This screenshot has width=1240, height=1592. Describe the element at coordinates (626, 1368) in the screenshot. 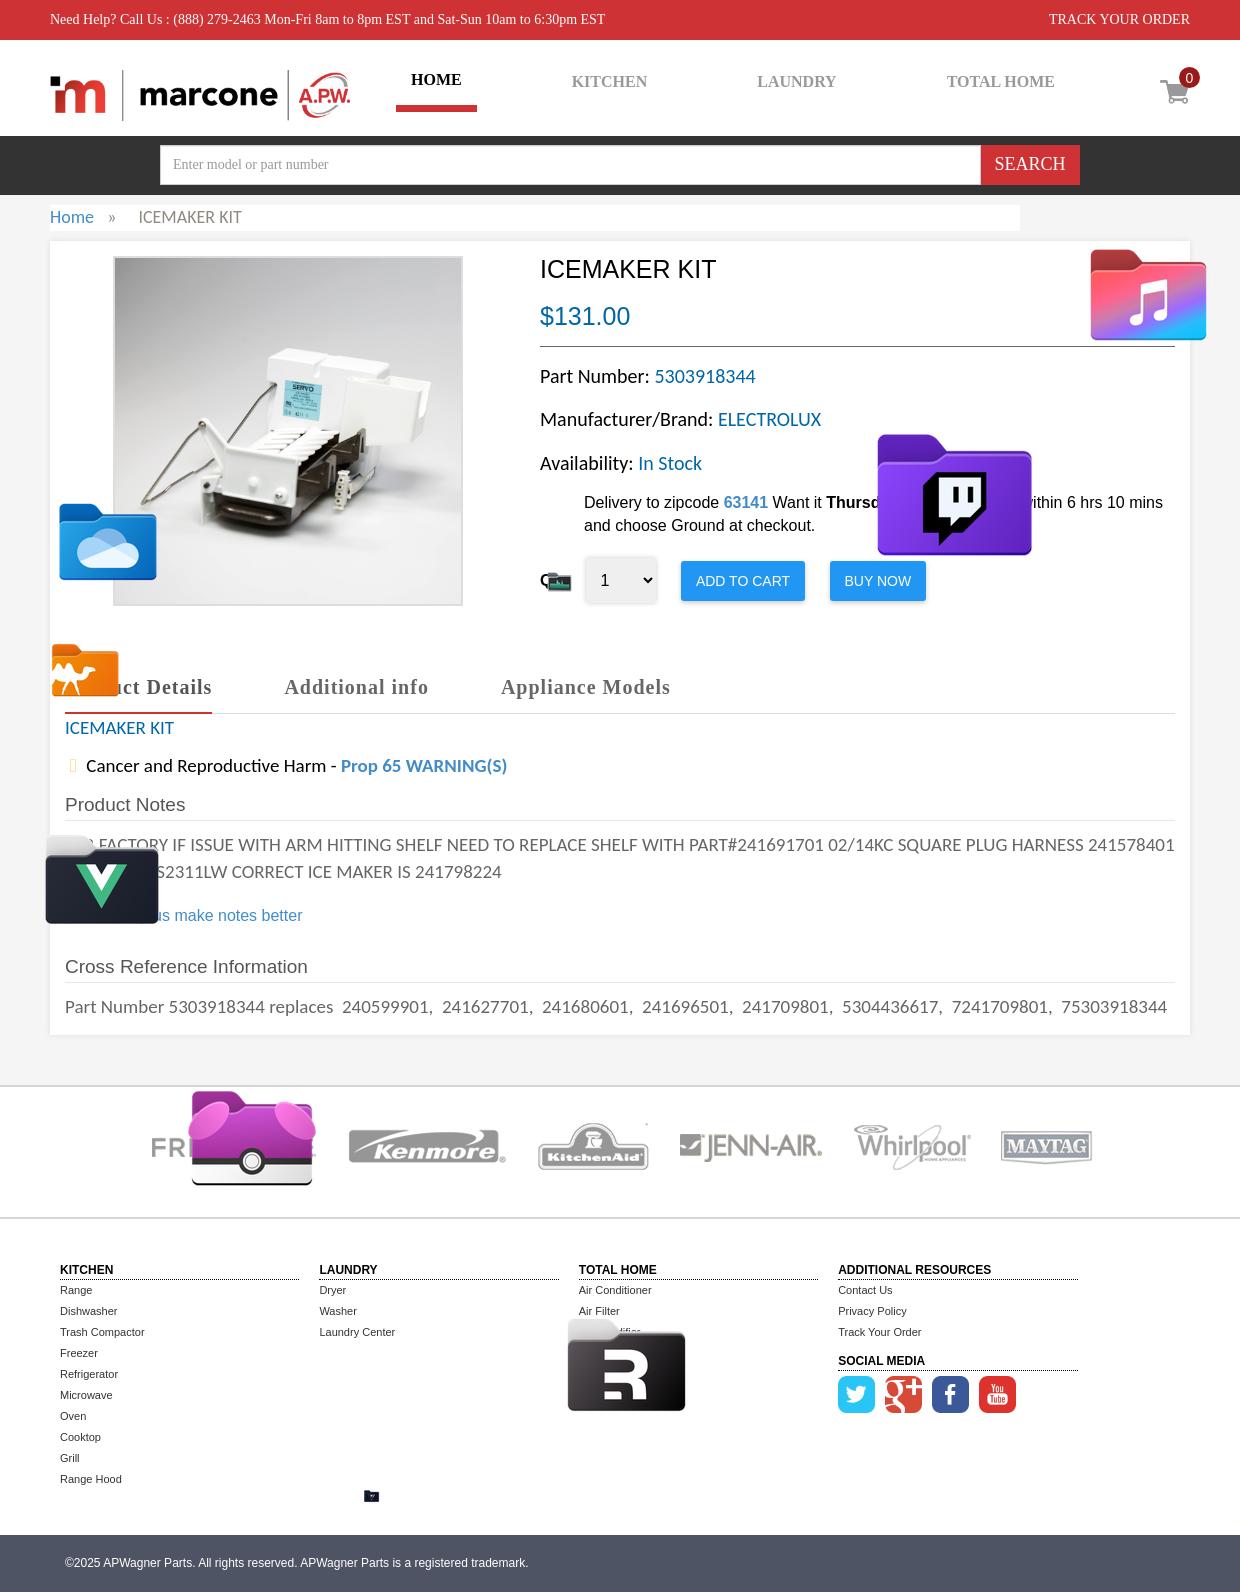

I see `open remix project folder` at that location.